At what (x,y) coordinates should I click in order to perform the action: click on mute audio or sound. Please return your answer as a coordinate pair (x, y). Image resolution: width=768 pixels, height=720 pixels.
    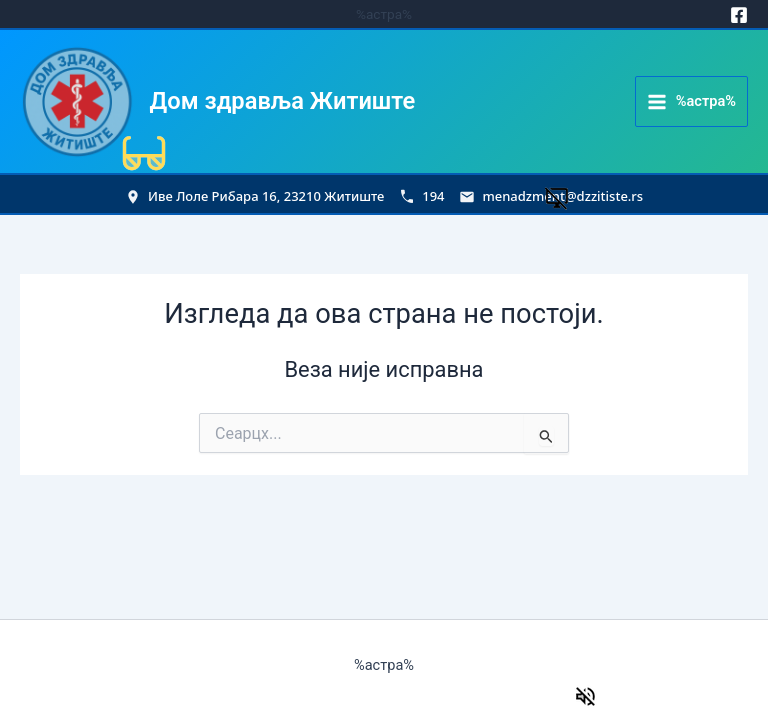
    Looking at the image, I should click on (585, 696).